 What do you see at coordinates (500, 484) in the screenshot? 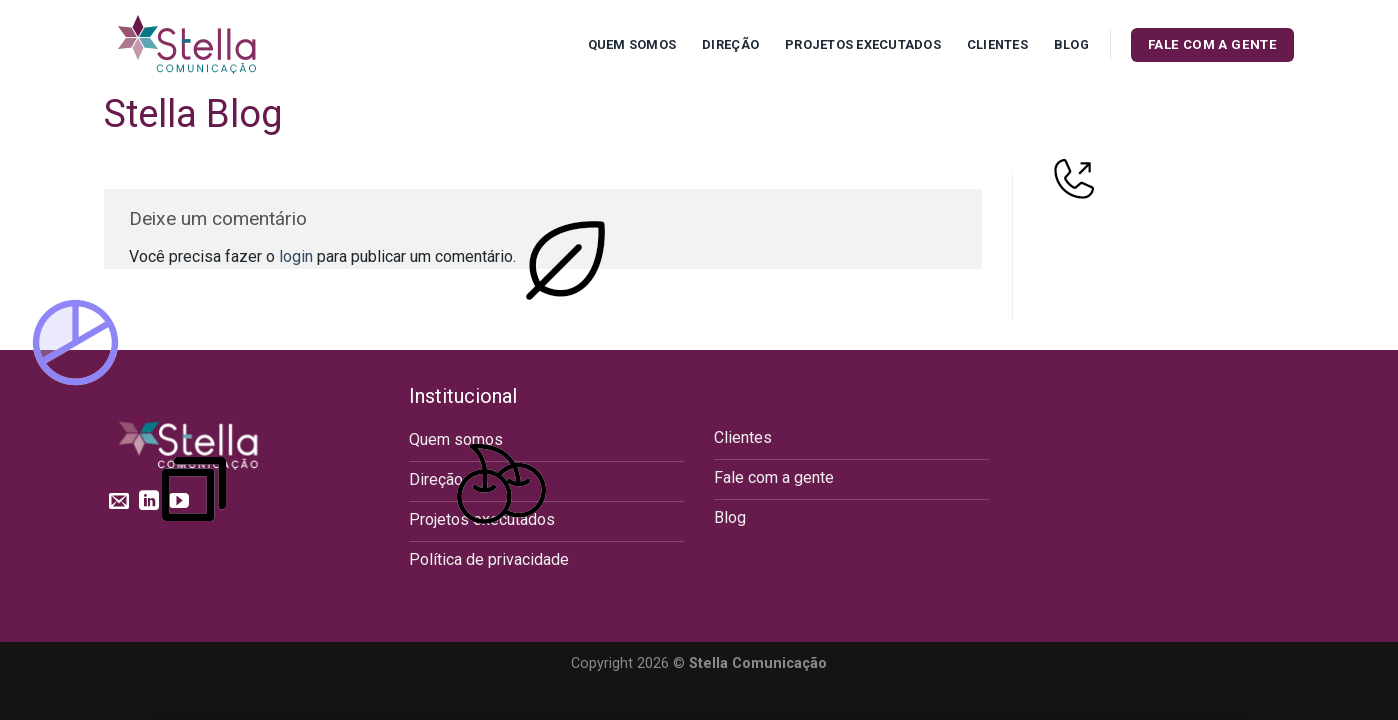
I see `indicates fruit or produce category` at bounding box center [500, 484].